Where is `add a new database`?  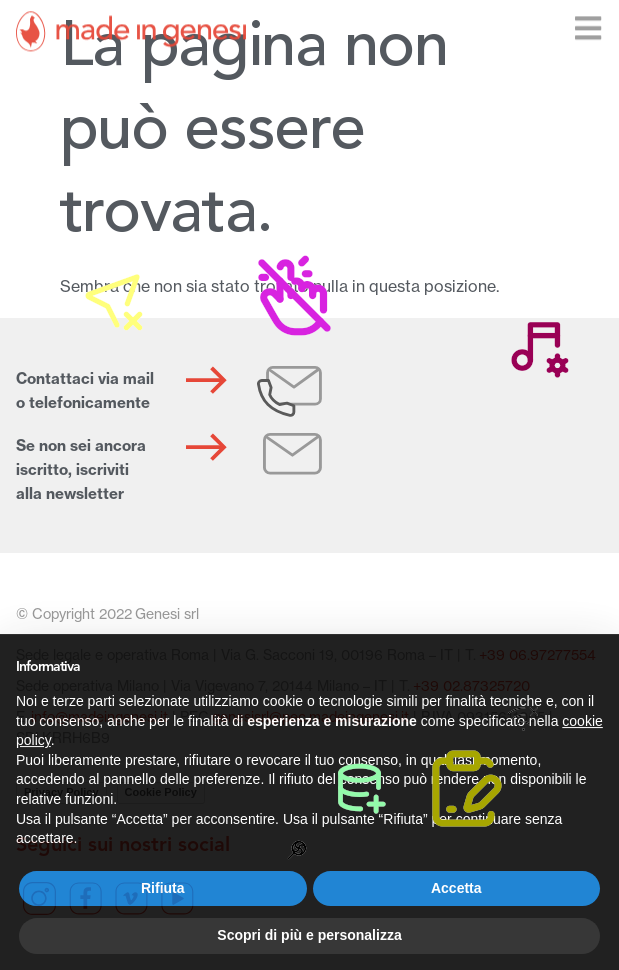 add a new database is located at coordinates (359, 787).